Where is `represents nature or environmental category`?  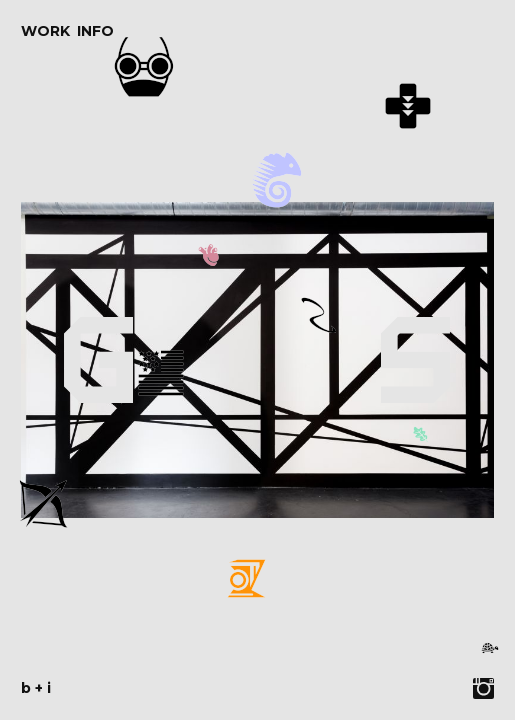 represents nature or environmental category is located at coordinates (420, 434).